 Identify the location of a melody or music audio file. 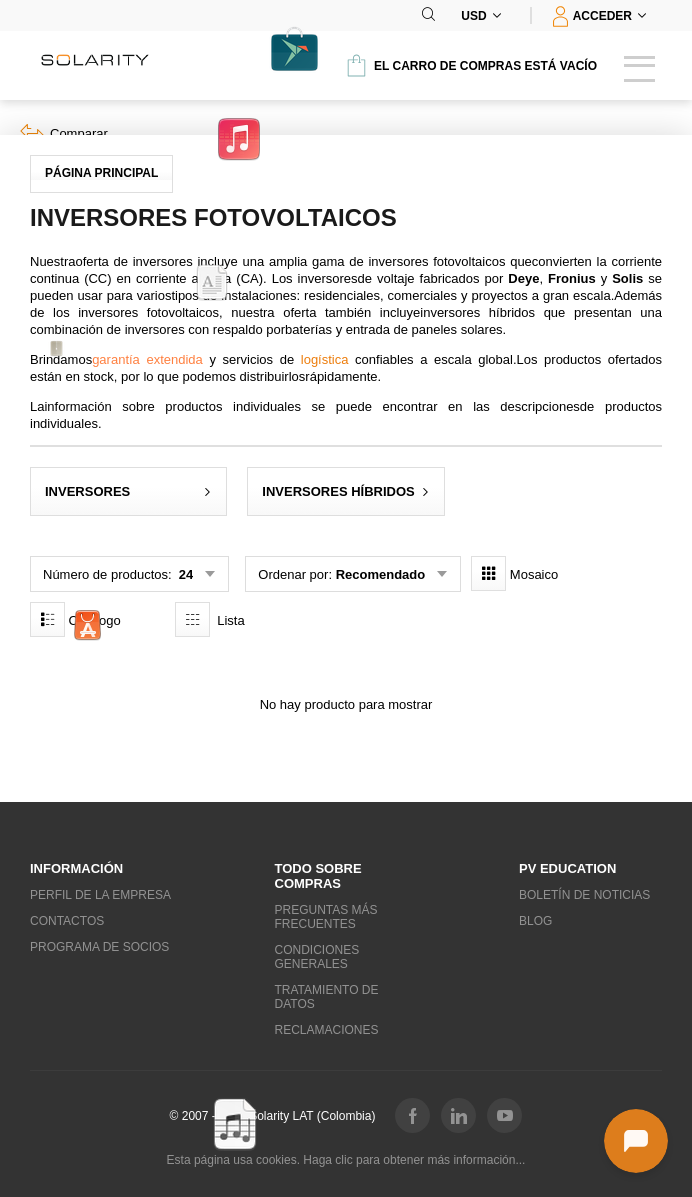
(235, 1124).